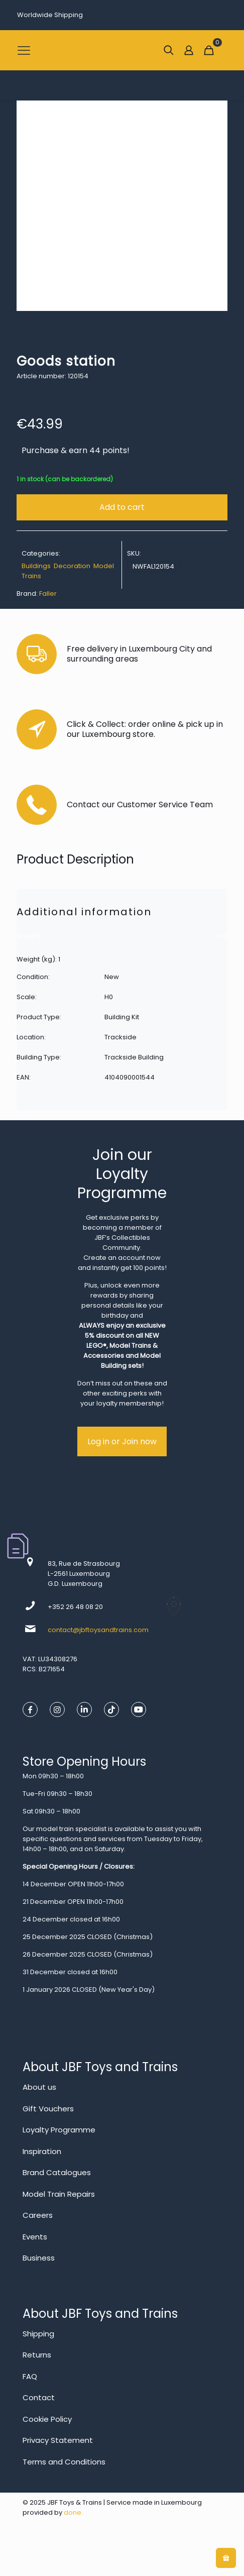  Describe the element at coordinates (174, 1606) in the screenshot. I see `view or set a location on the map` at that location.